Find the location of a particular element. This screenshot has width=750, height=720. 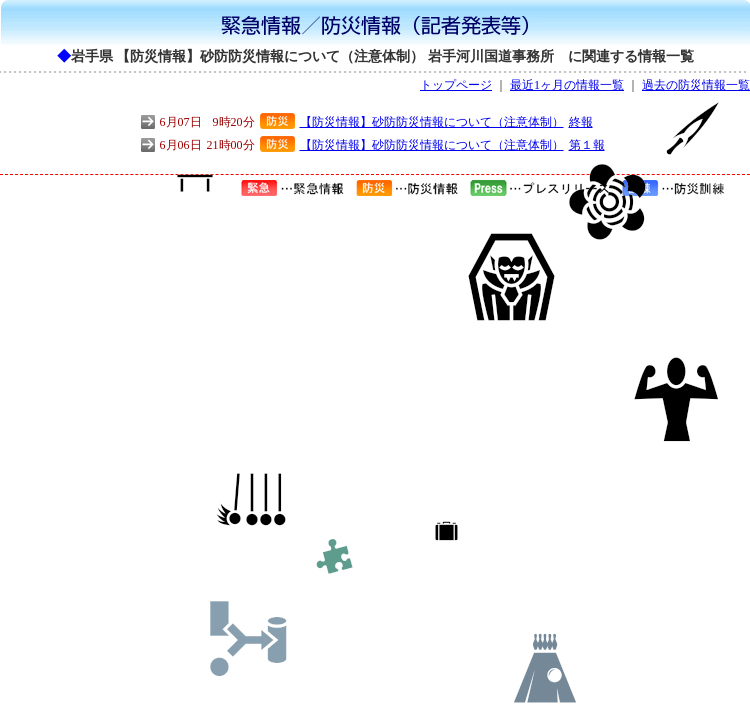

indicates strength or power attribute is located at coordinates (676, 399).